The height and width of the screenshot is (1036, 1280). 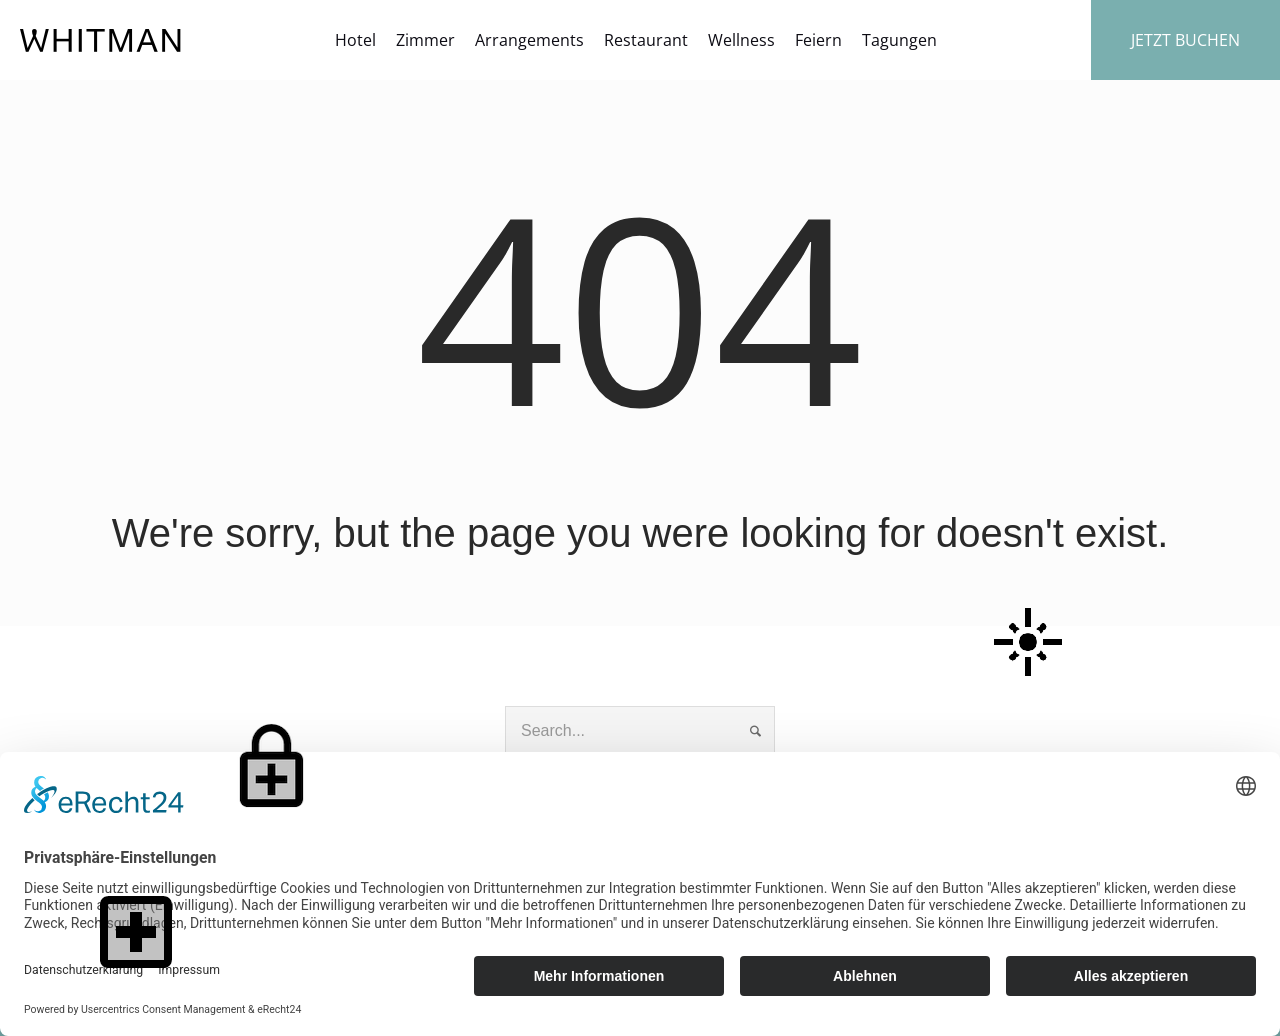 I want to click on add a lens flare effect to an image, so click(x=1028, y=642).